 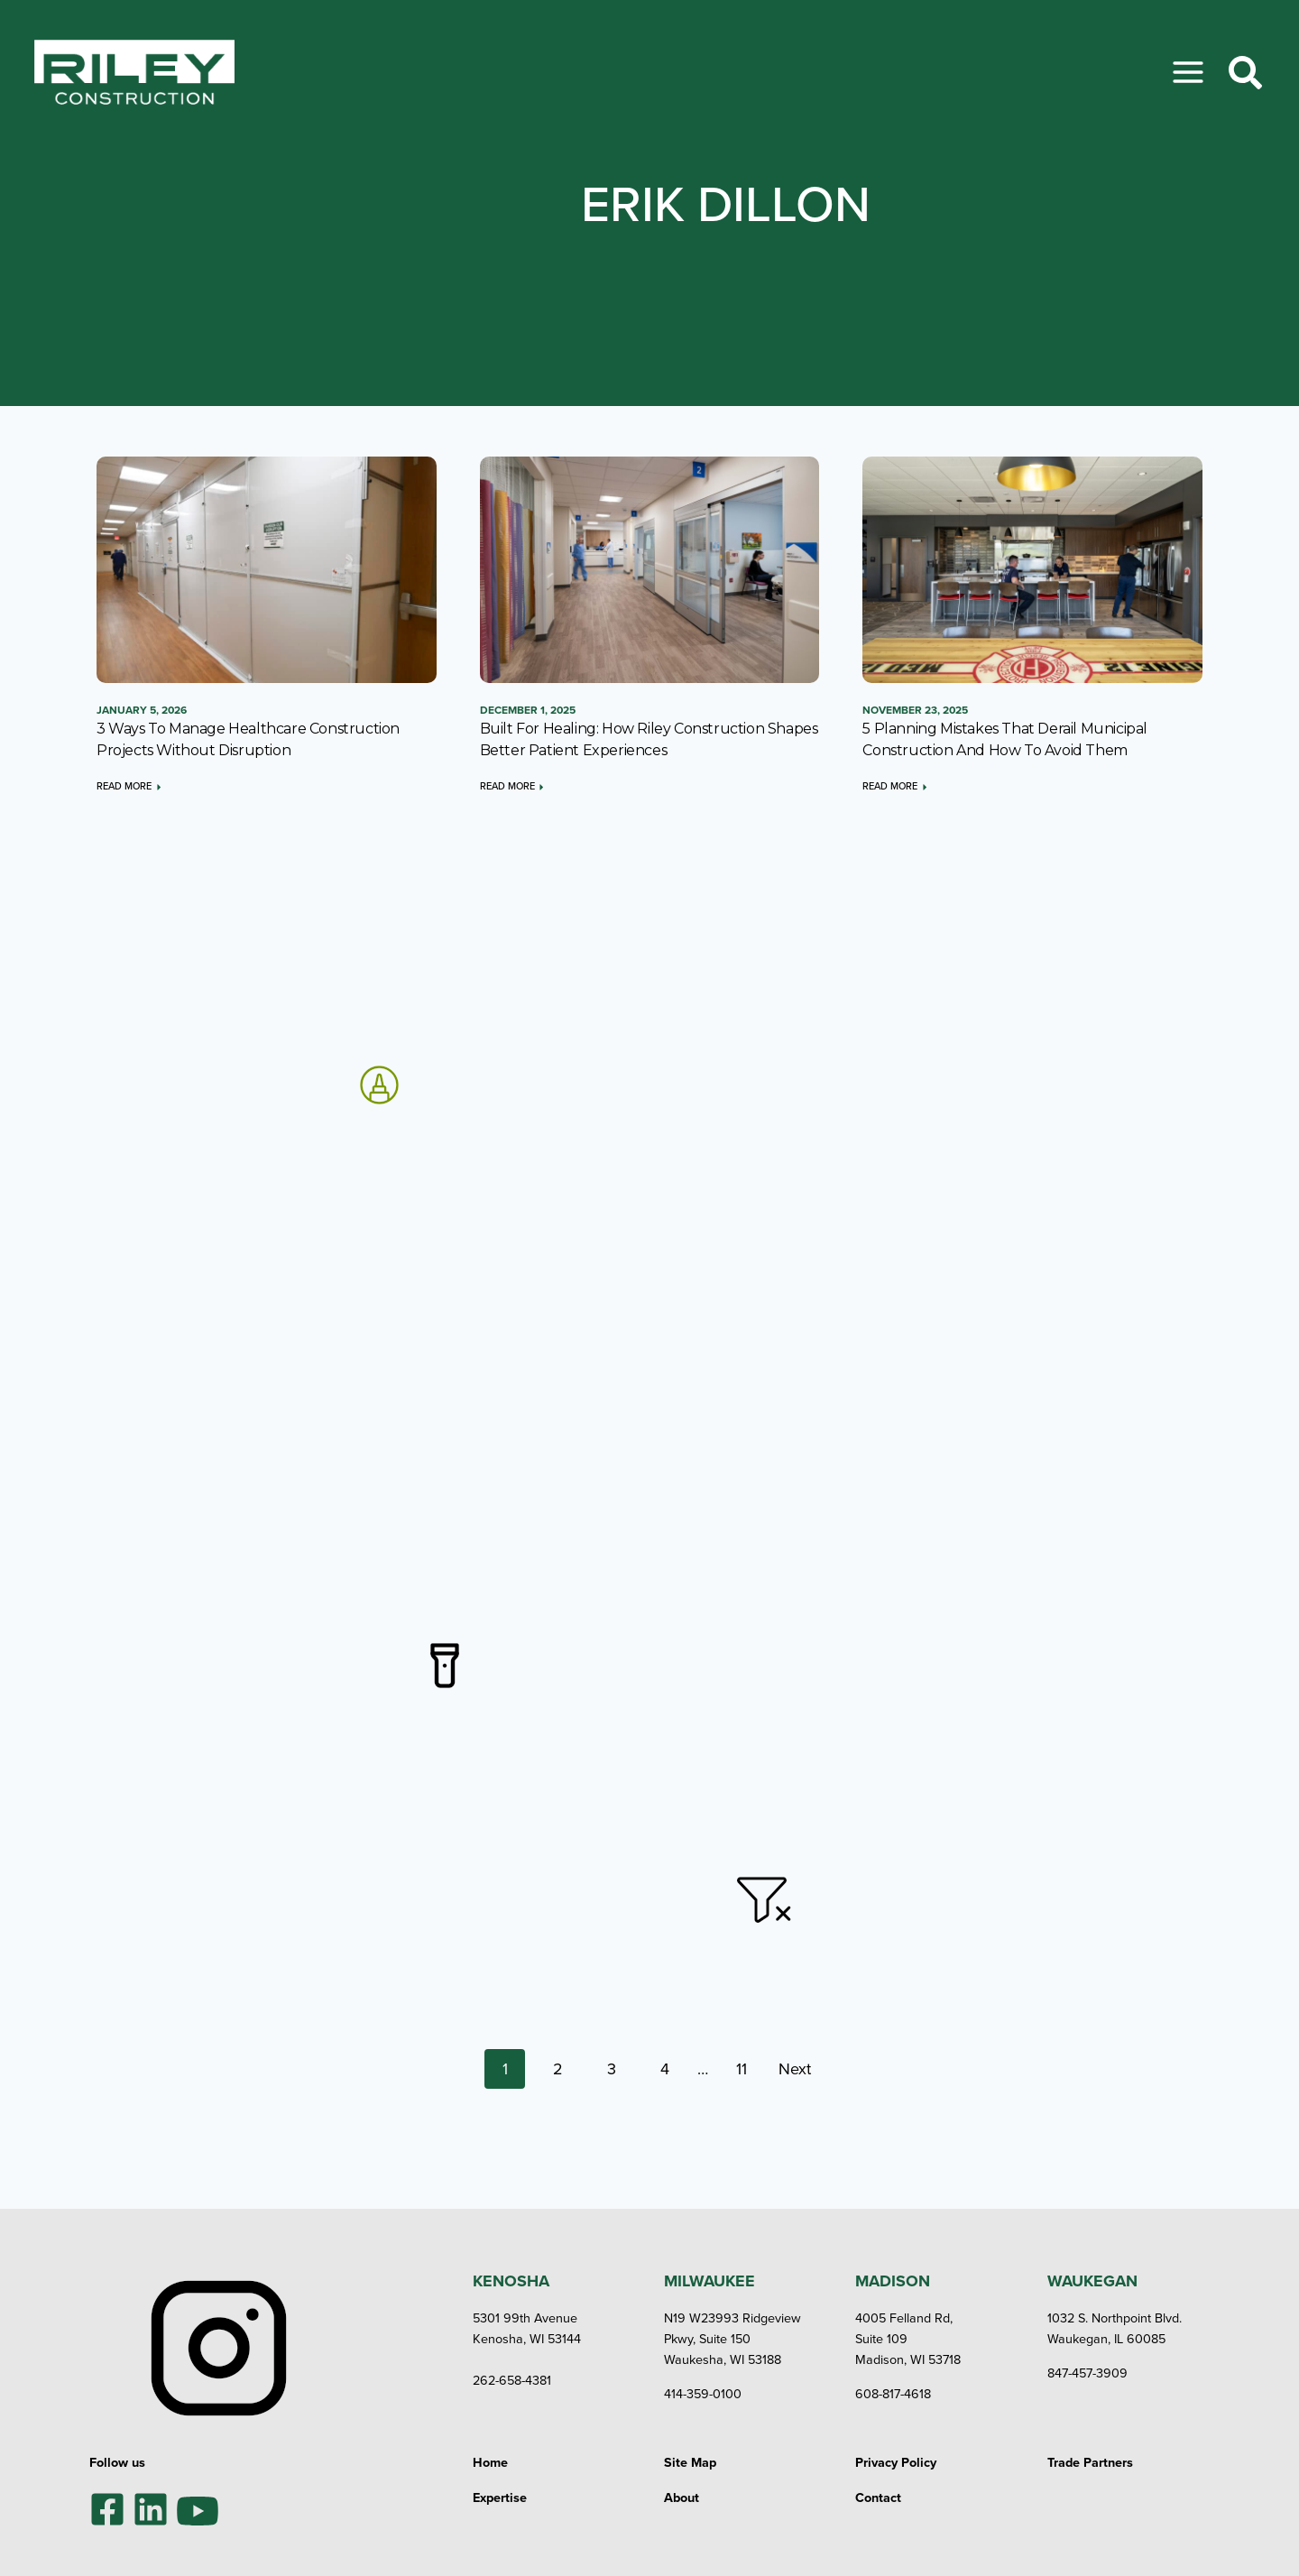 I want to click on select marker or highlighter tool, so click(x=379, y=1085).